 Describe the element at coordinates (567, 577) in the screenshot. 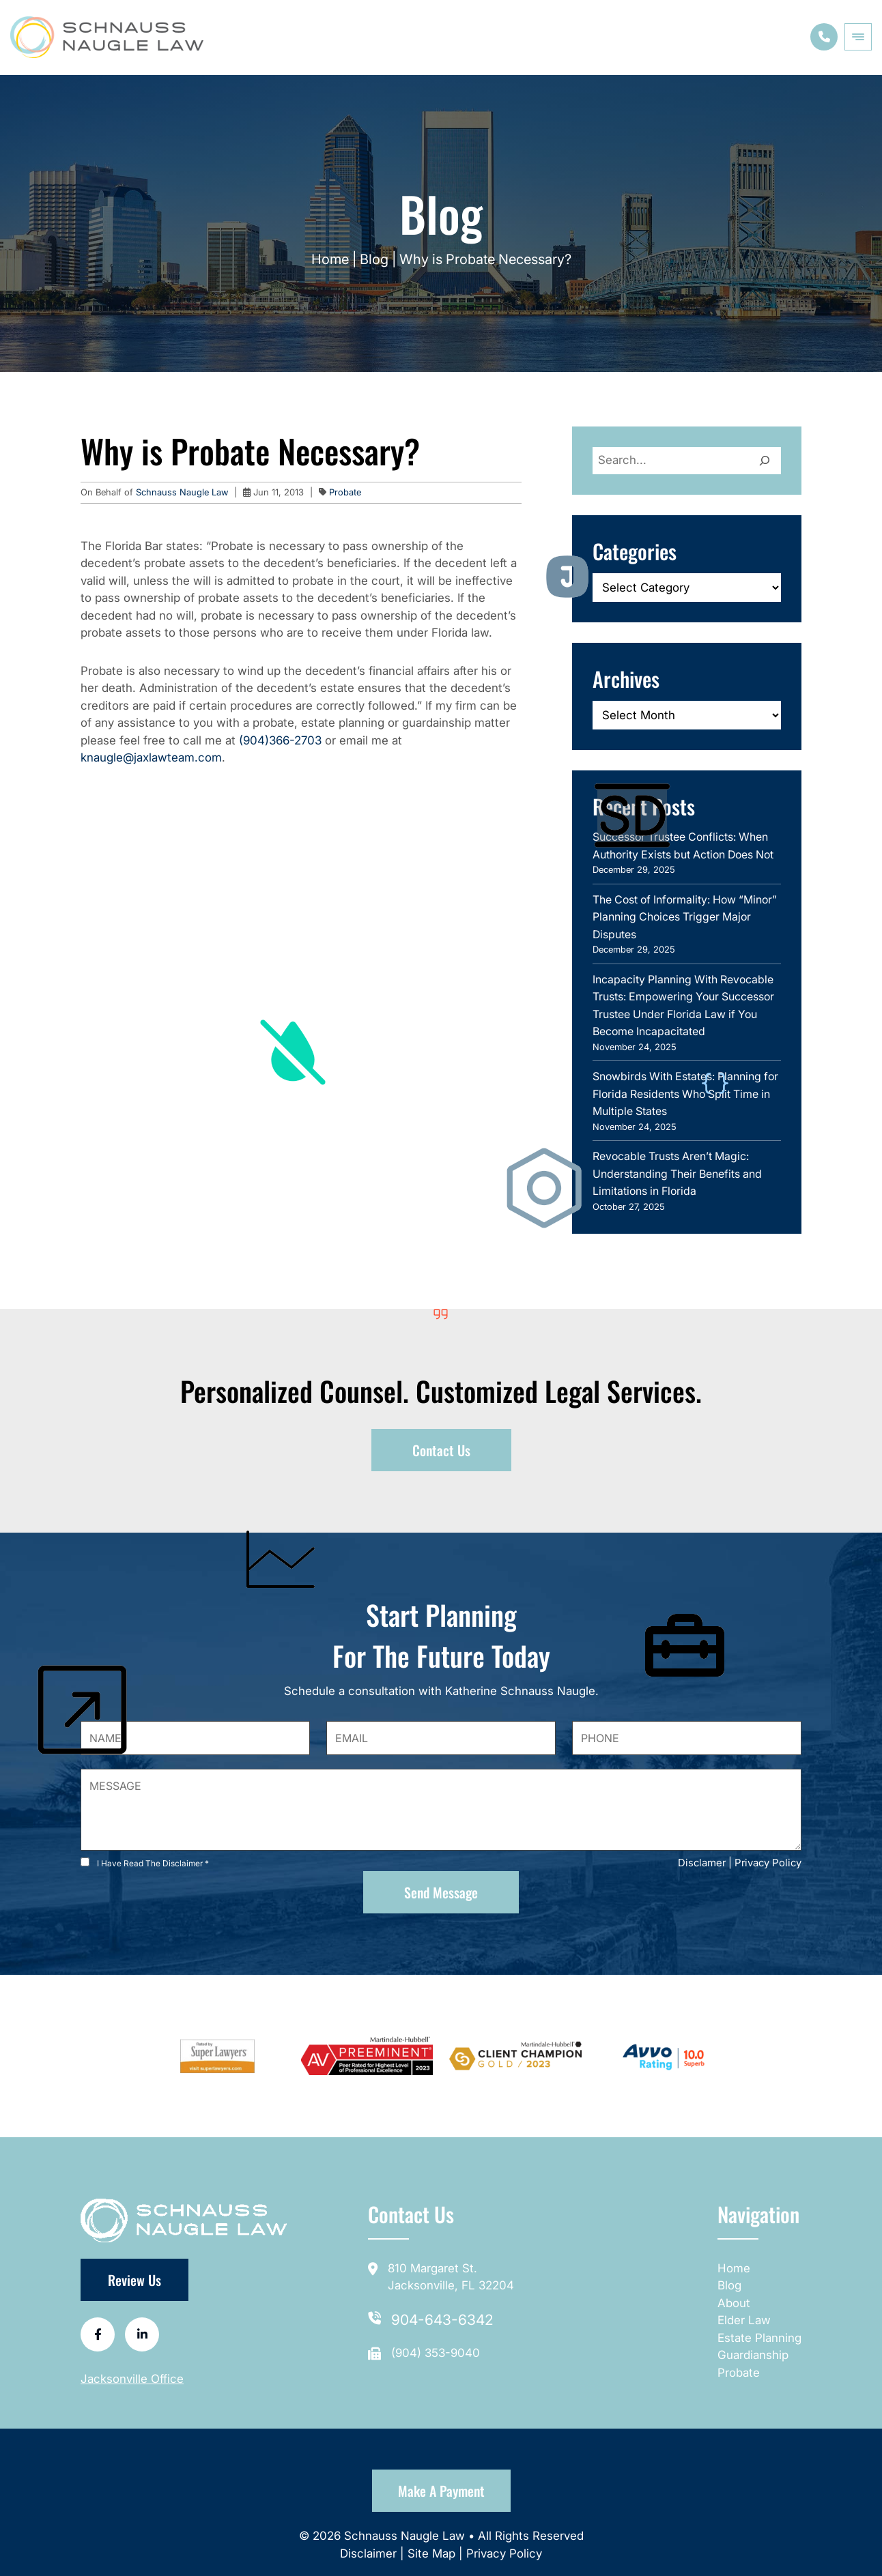

I see `indicates an item or contact starting with the letter J` at that location.